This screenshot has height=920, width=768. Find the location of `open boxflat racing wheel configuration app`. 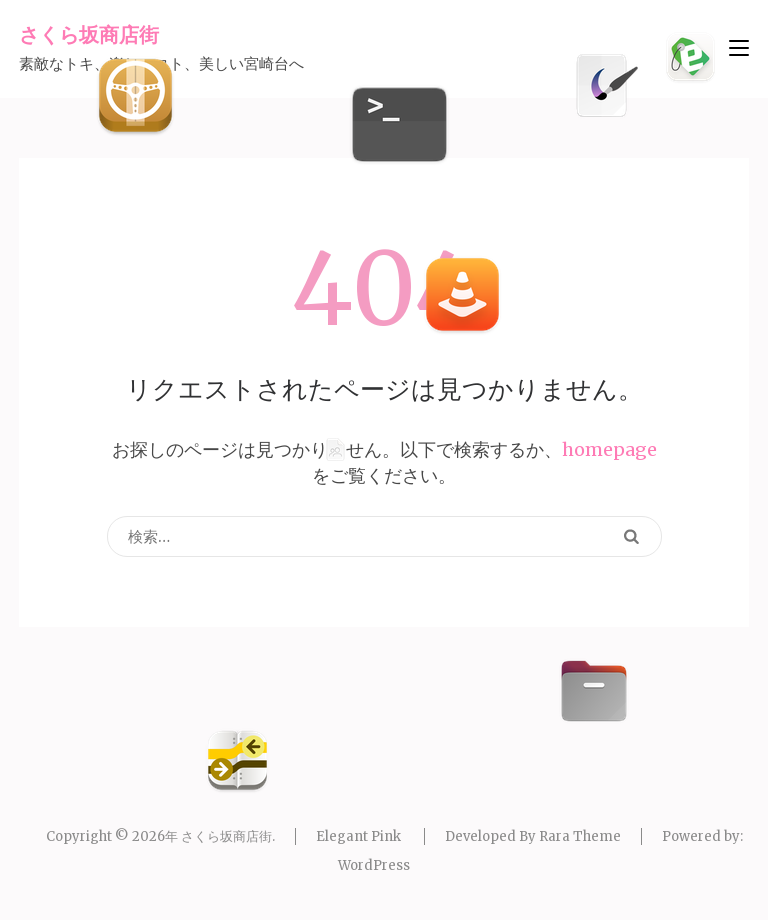

open boxflat racing wheel configuration app is located at coordinates (135, 95).